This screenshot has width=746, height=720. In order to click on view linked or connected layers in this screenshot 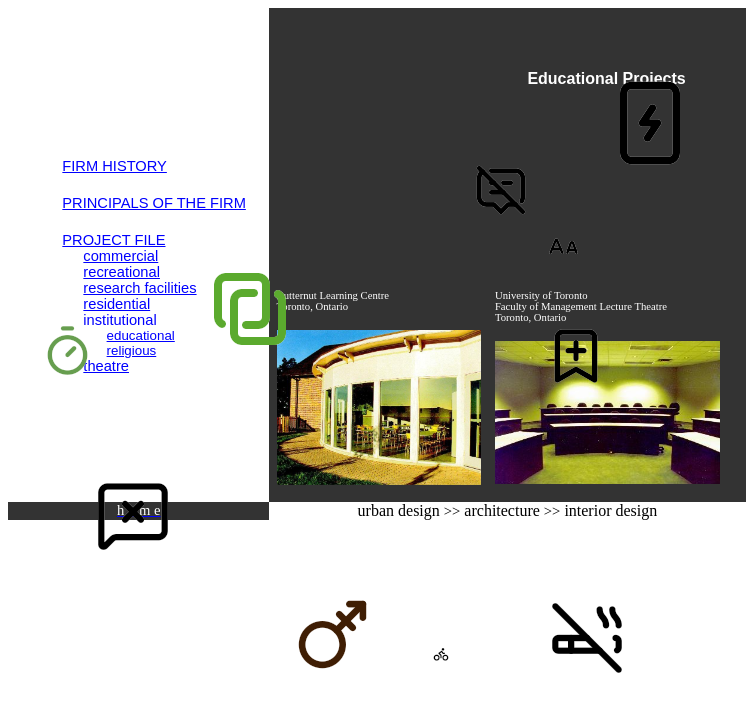, I will do `click(250, 309)`.